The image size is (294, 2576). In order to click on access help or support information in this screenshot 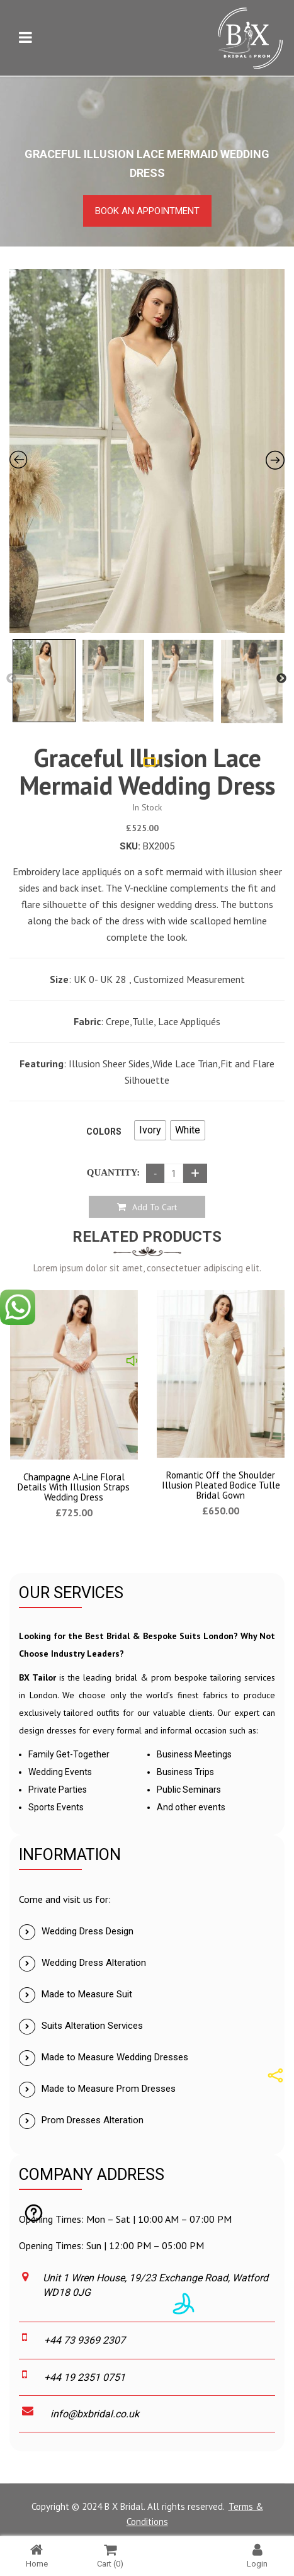, I will do `click(33, 2213)`.